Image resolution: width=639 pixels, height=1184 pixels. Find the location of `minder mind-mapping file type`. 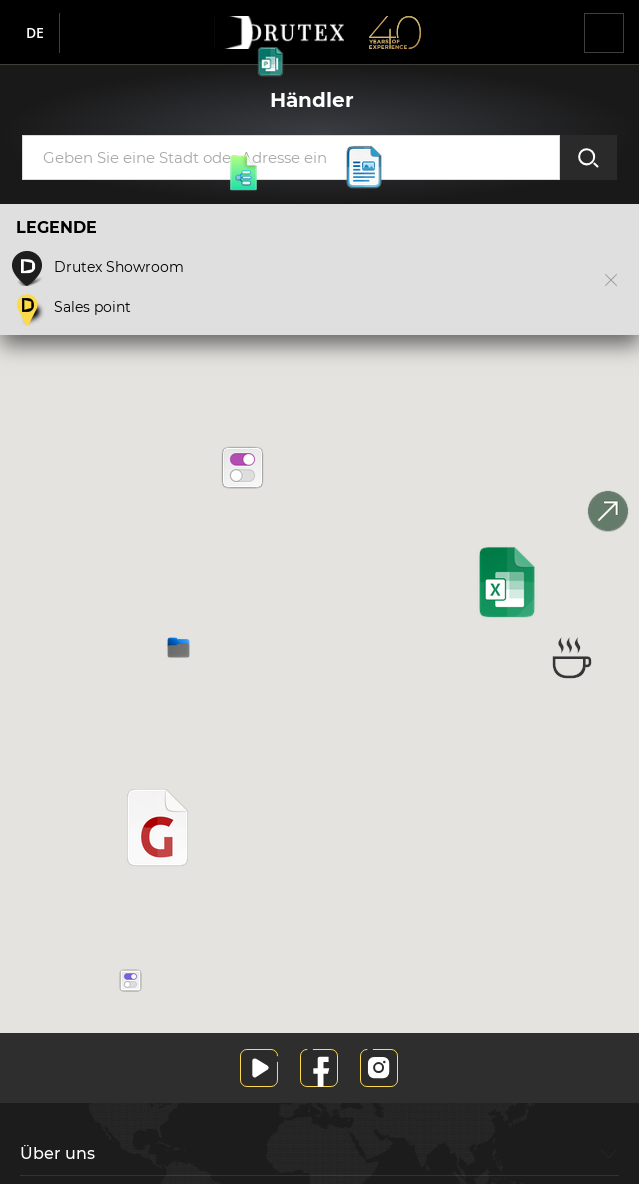

minder mind-mapping file type is located at coordinates (243, 173).